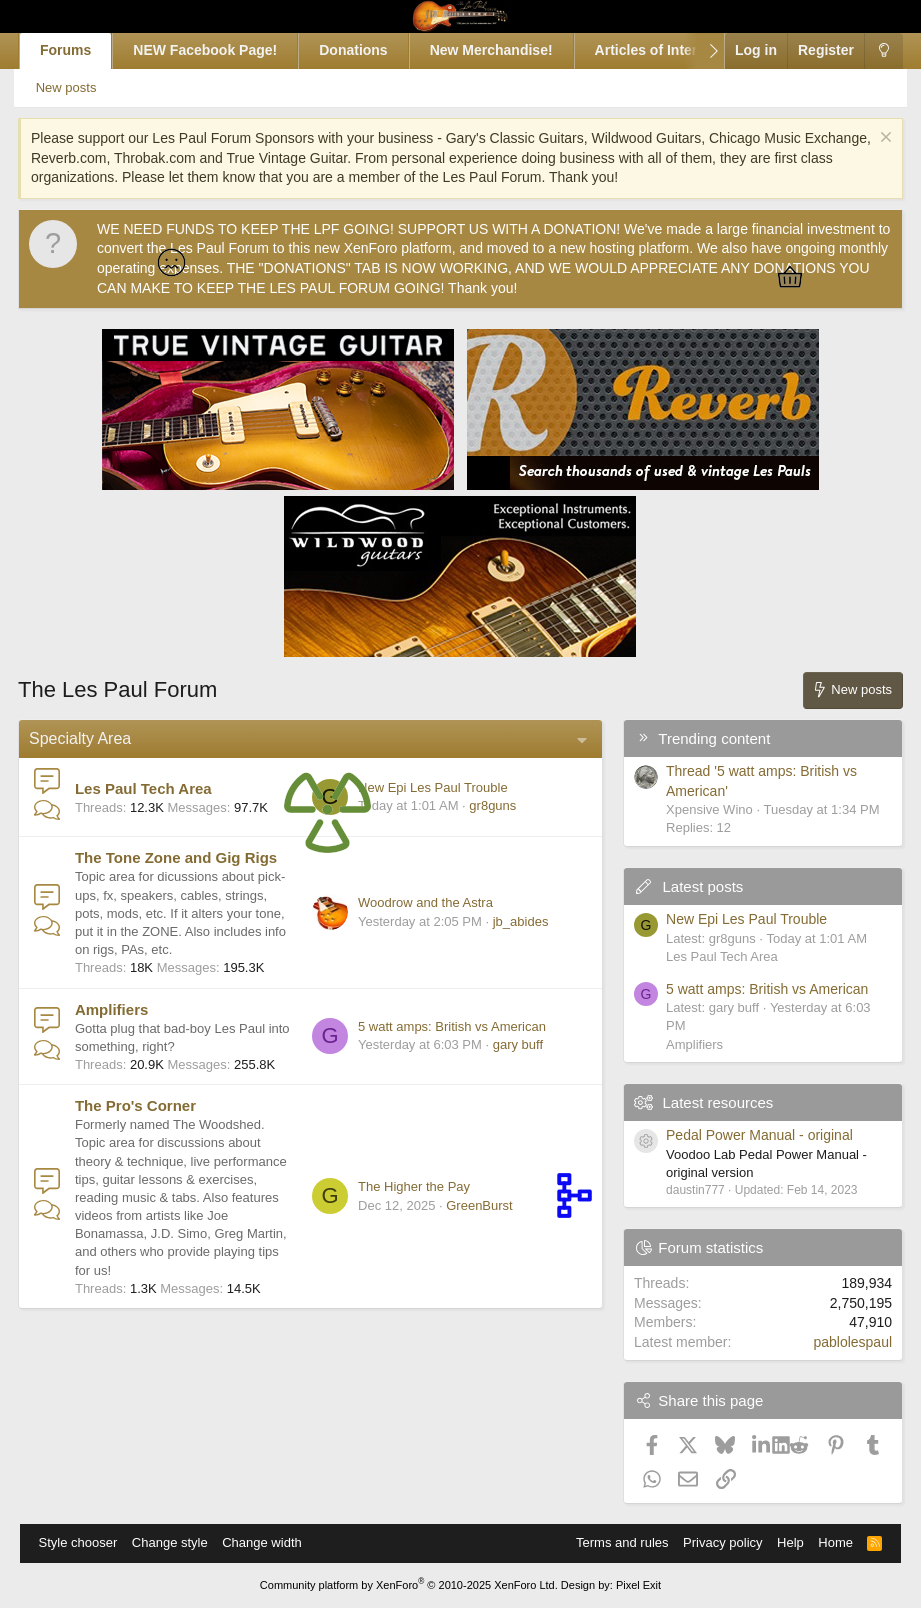 The image size is (921, 1608). What do you see at coordinates (790, 278) in the screenshot?
I see `view your shopping basket` at bounding box center [790, 278].